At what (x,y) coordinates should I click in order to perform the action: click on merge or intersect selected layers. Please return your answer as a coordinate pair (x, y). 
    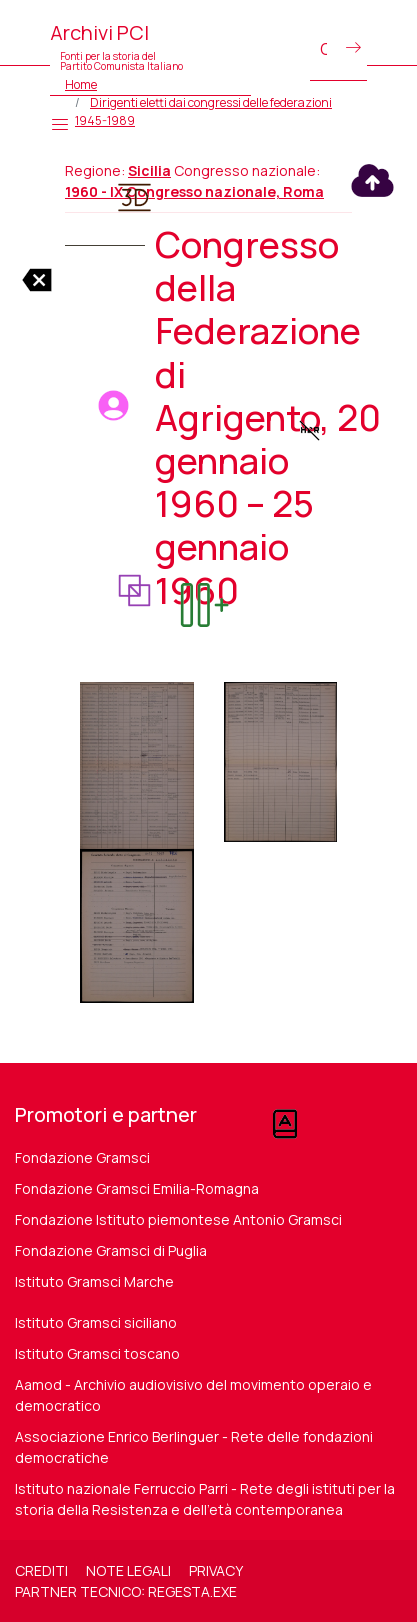
    Looking at the image, I should click on (134, 590).